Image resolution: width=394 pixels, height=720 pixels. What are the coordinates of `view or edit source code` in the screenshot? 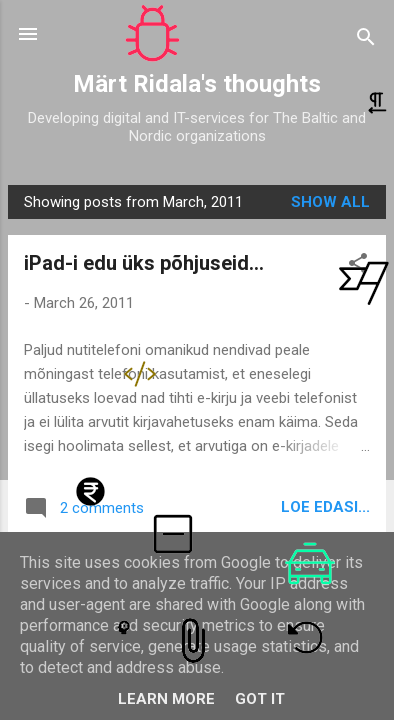 It's located at (140, 374).